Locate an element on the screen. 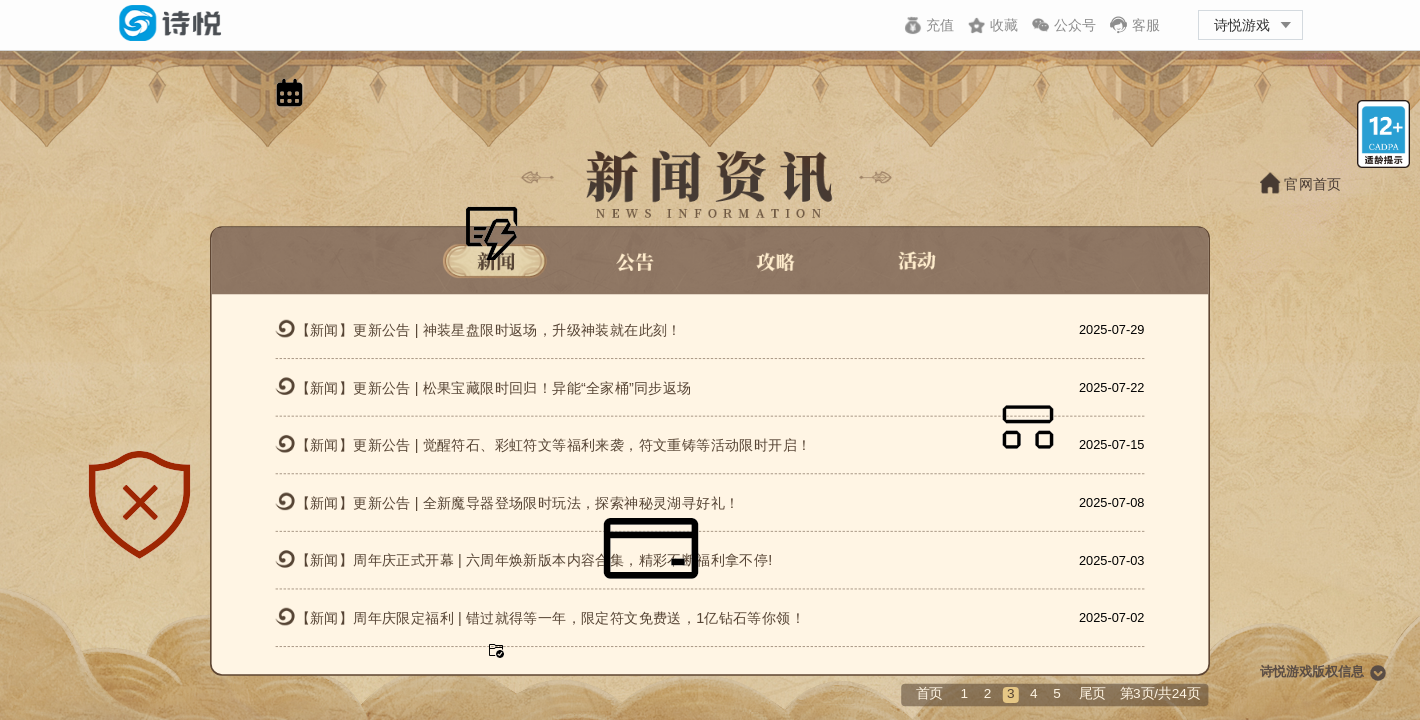 The height and width of the screenshot is (720, 1420). indicates the currently active or selected folder is located at coordinates (496, 650).